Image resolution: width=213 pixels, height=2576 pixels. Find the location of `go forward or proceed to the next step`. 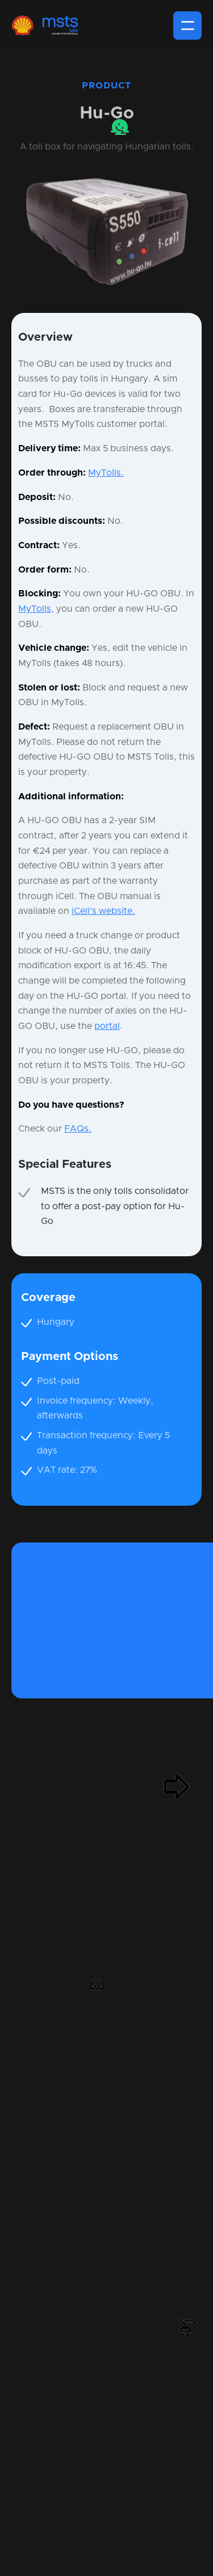

go forward or proceed to the next step is located at coordinates (176, 1786).